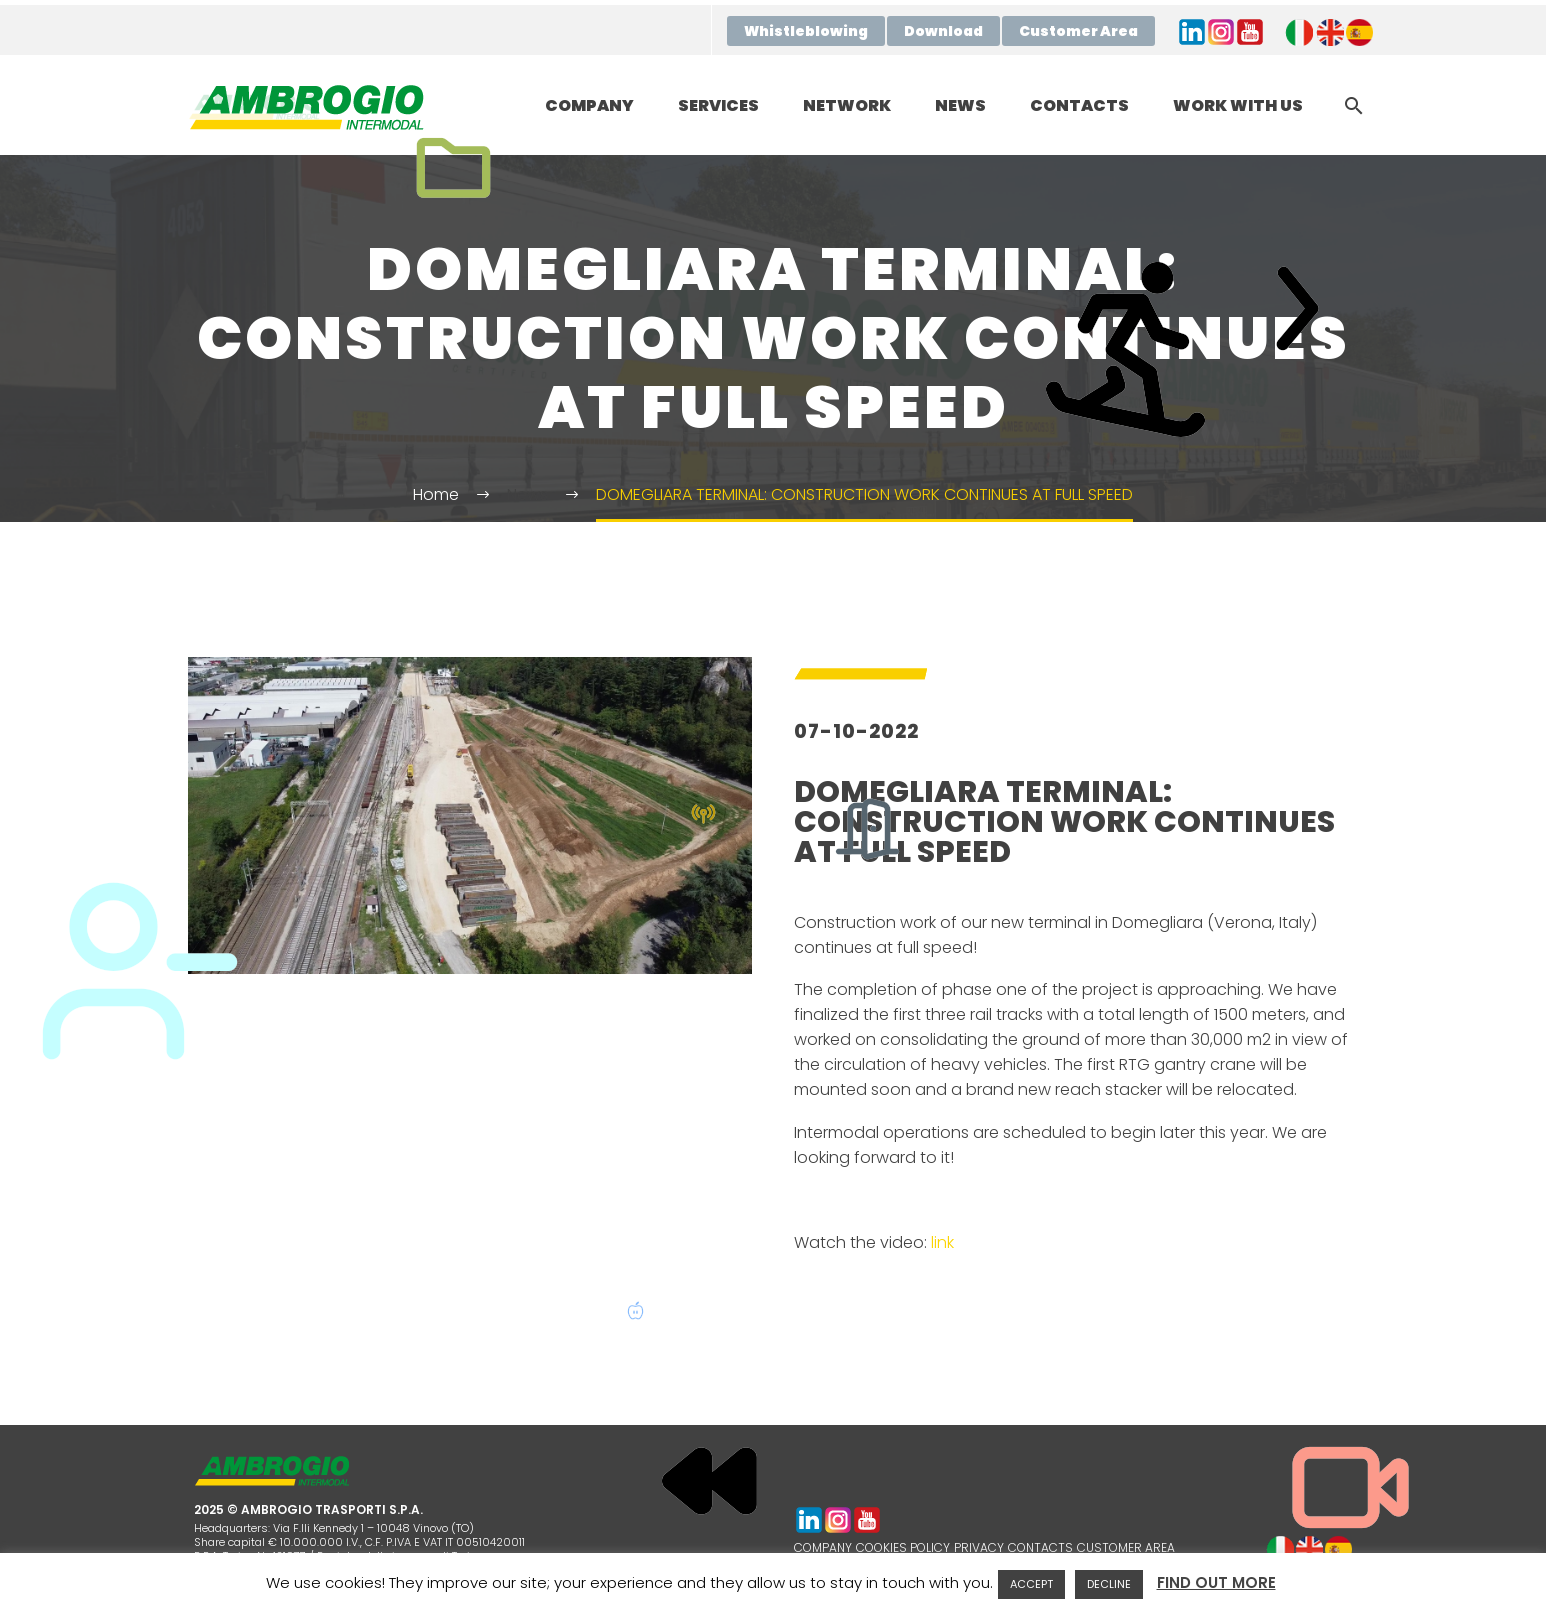 The width and height of the screenshot is (1546, 1616). I want to click on view nutrition information, so click(635, 1310).